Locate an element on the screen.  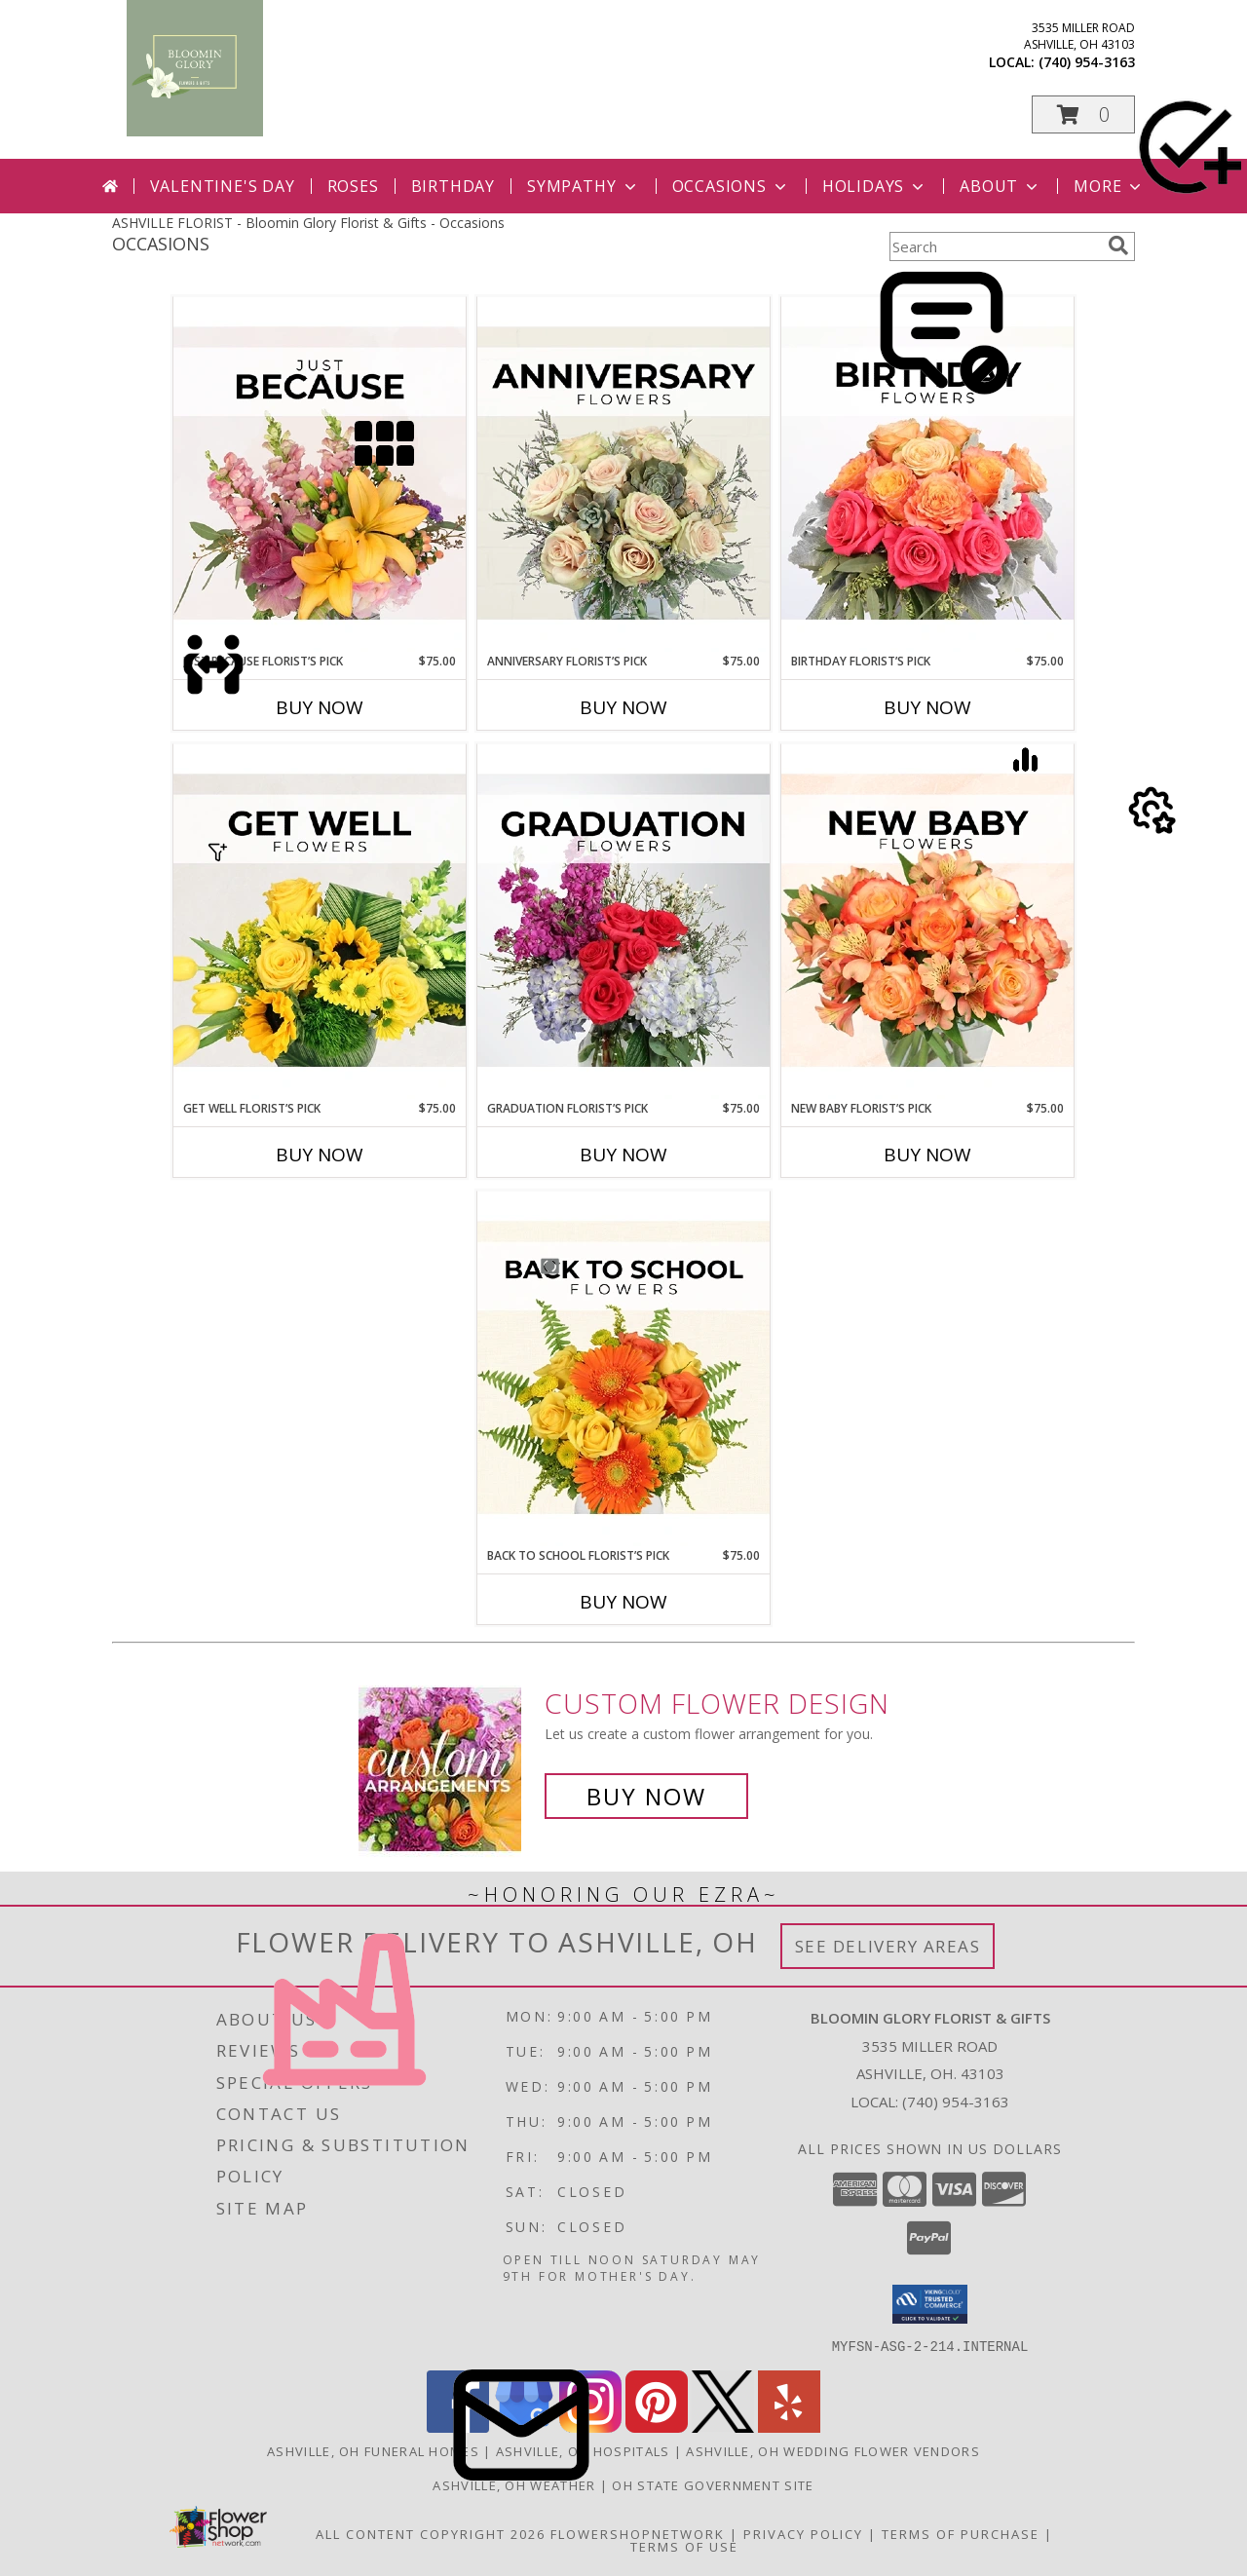
insert parentheses or brackets in text is located at coordinates (549, 1266).